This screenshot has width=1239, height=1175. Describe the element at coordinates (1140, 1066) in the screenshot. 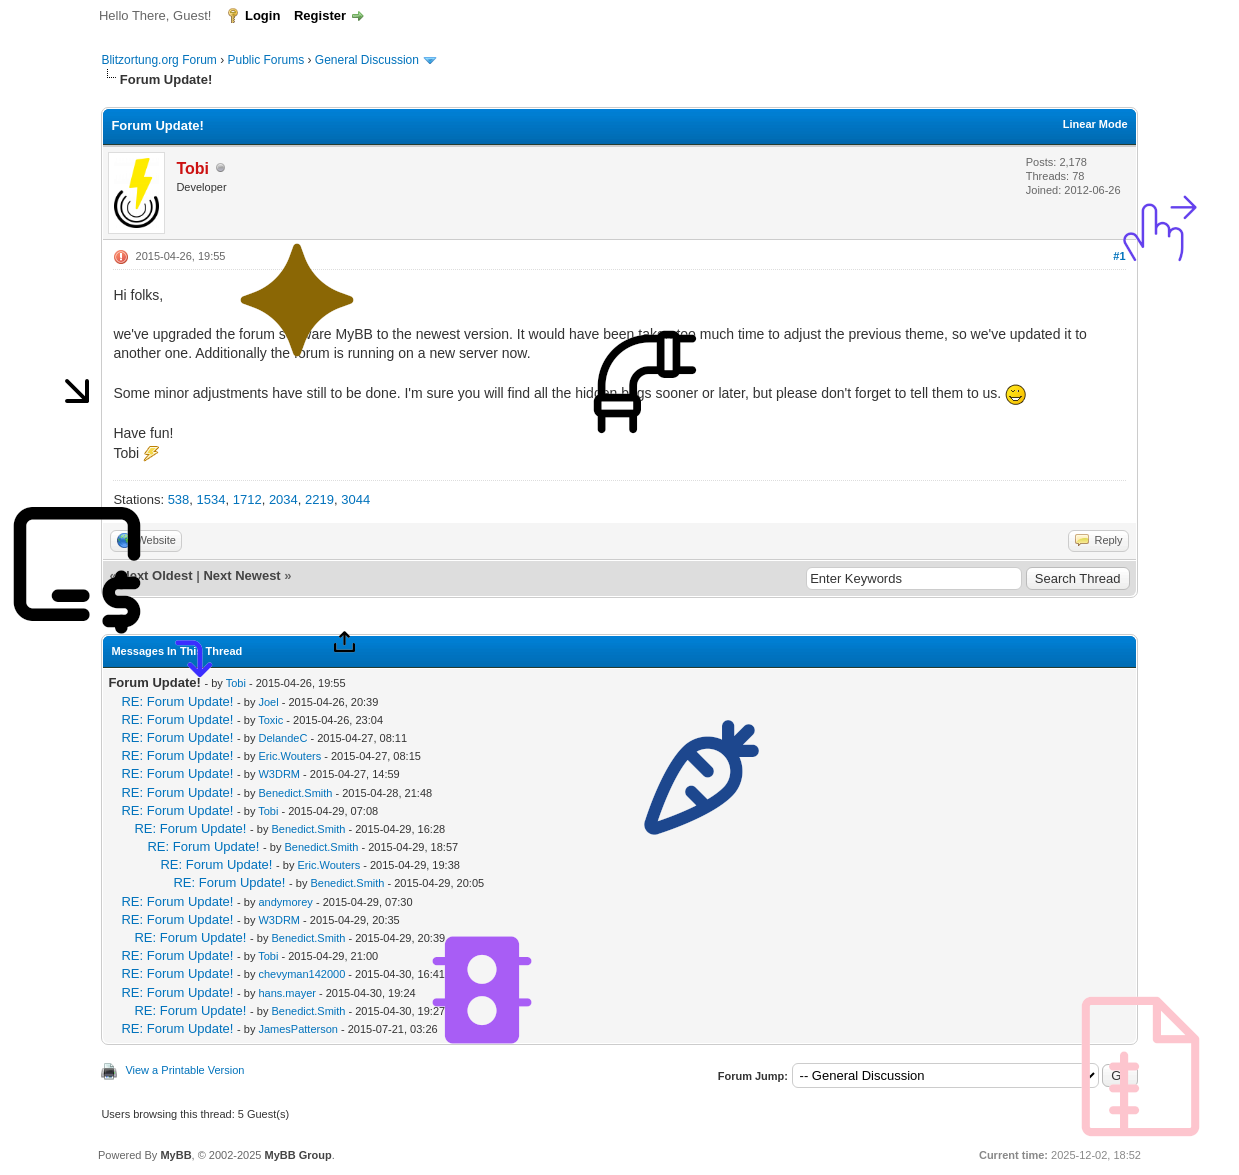

I see `access compressed or archived files` at that location.